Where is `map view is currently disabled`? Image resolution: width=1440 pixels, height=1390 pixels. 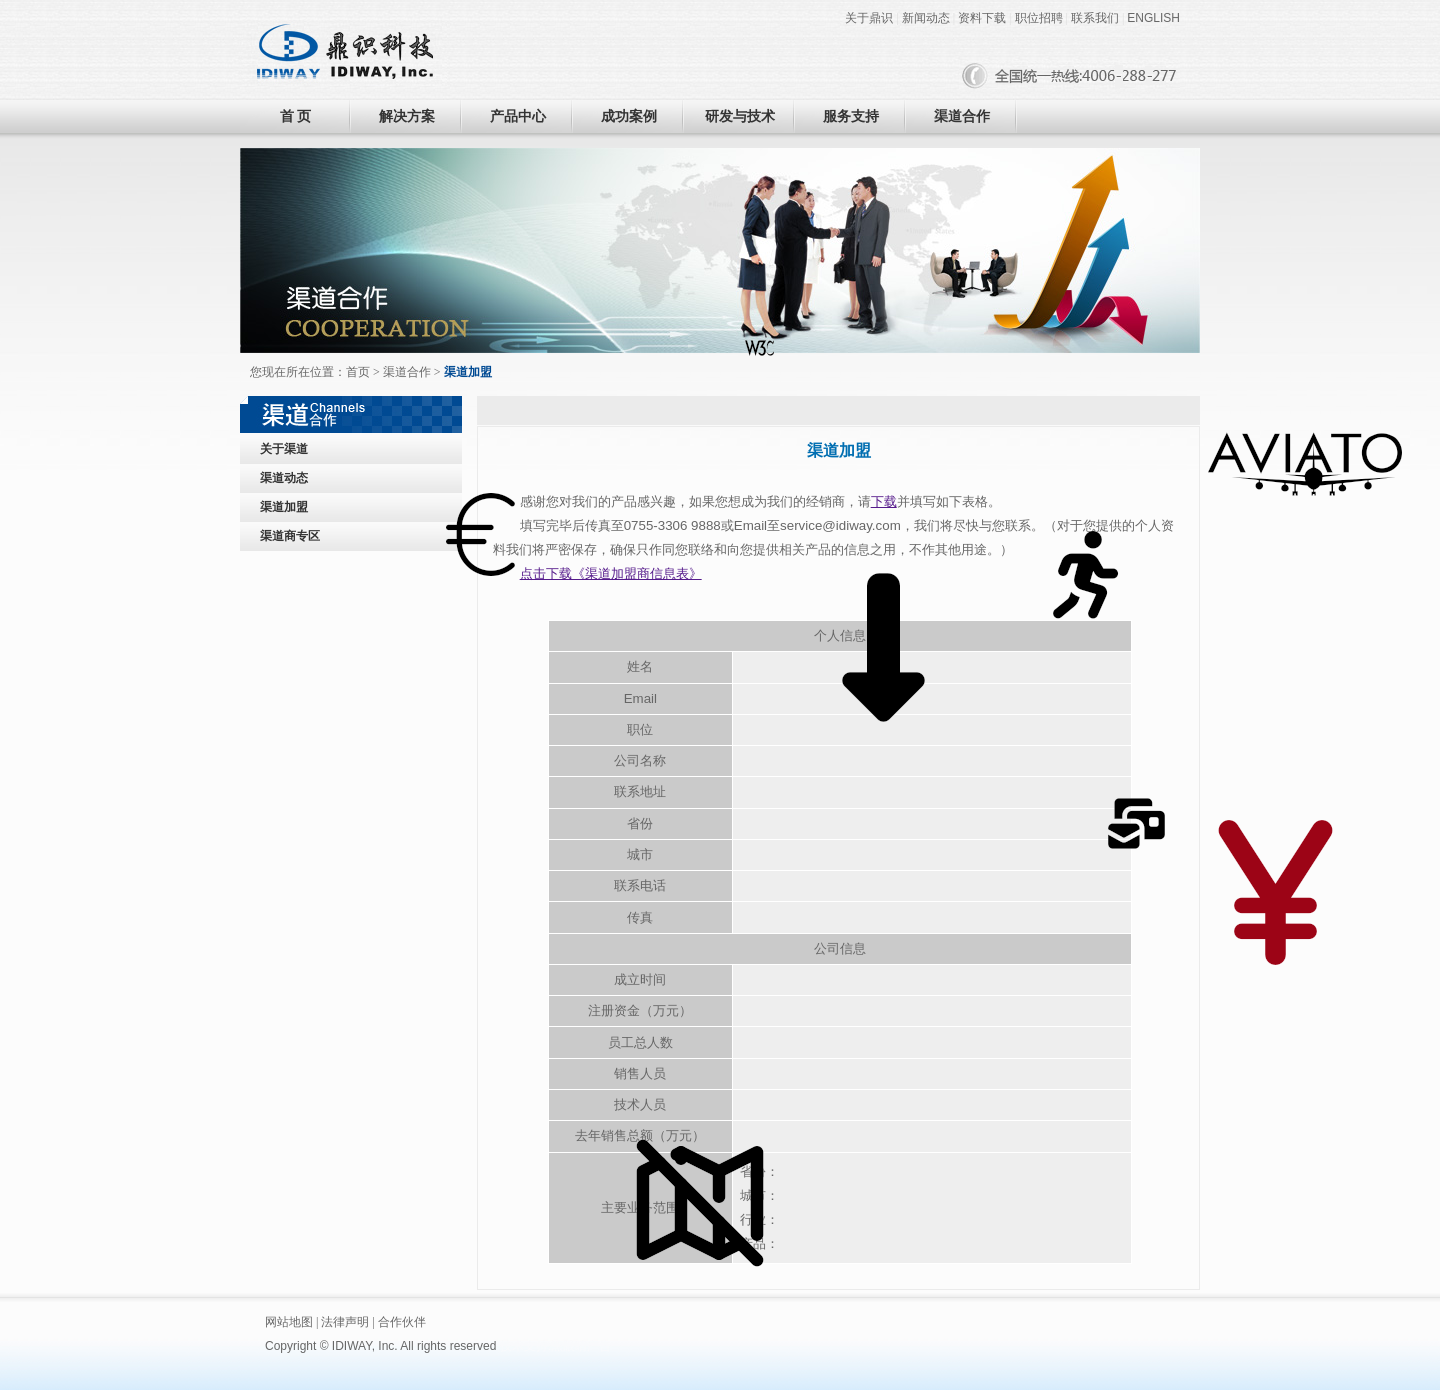 map view is currently disabled is located at coordinates (700, 1203).